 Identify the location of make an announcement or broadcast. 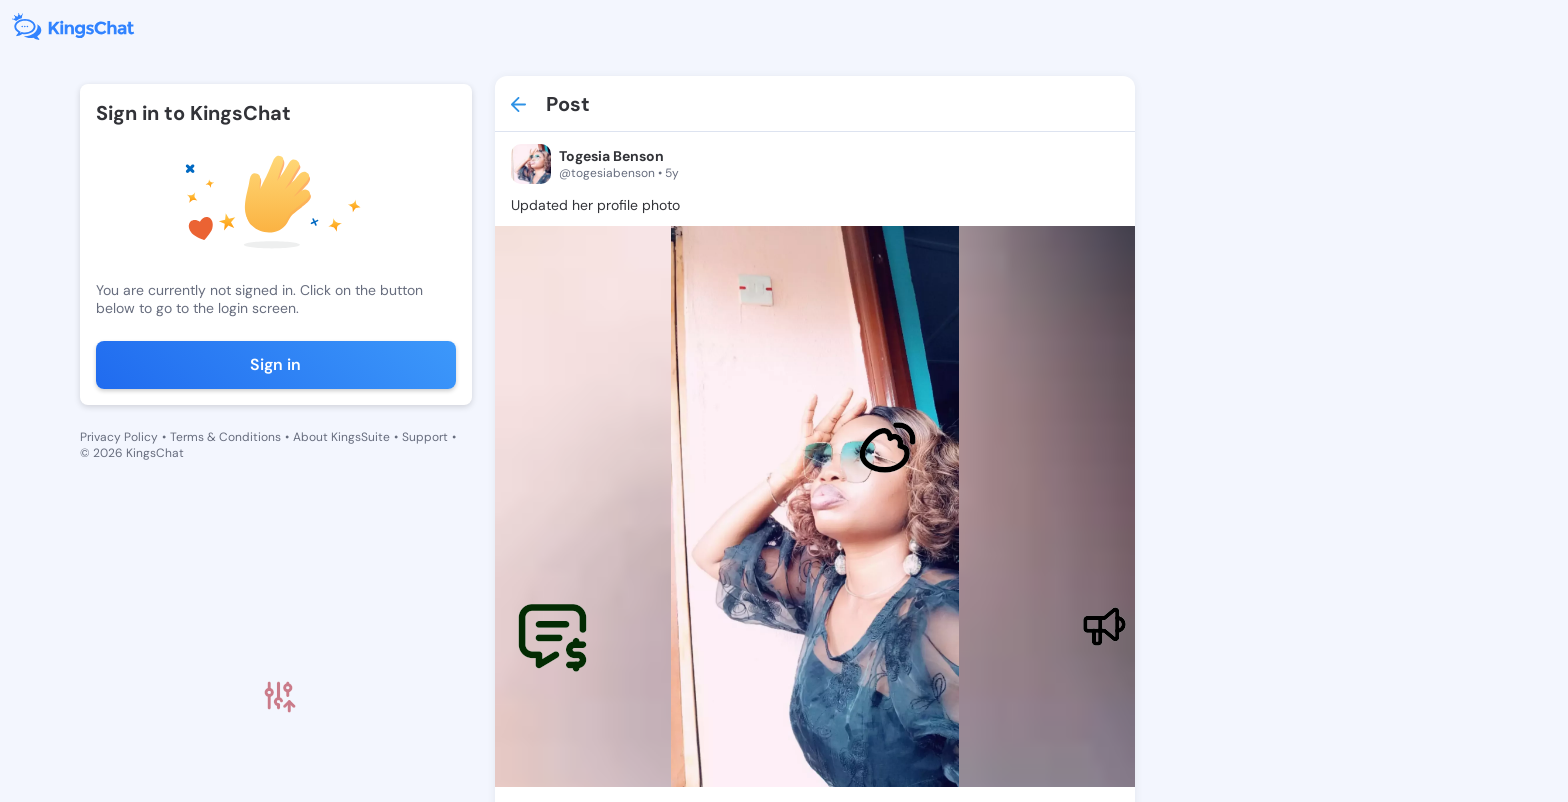
(1104, 626).